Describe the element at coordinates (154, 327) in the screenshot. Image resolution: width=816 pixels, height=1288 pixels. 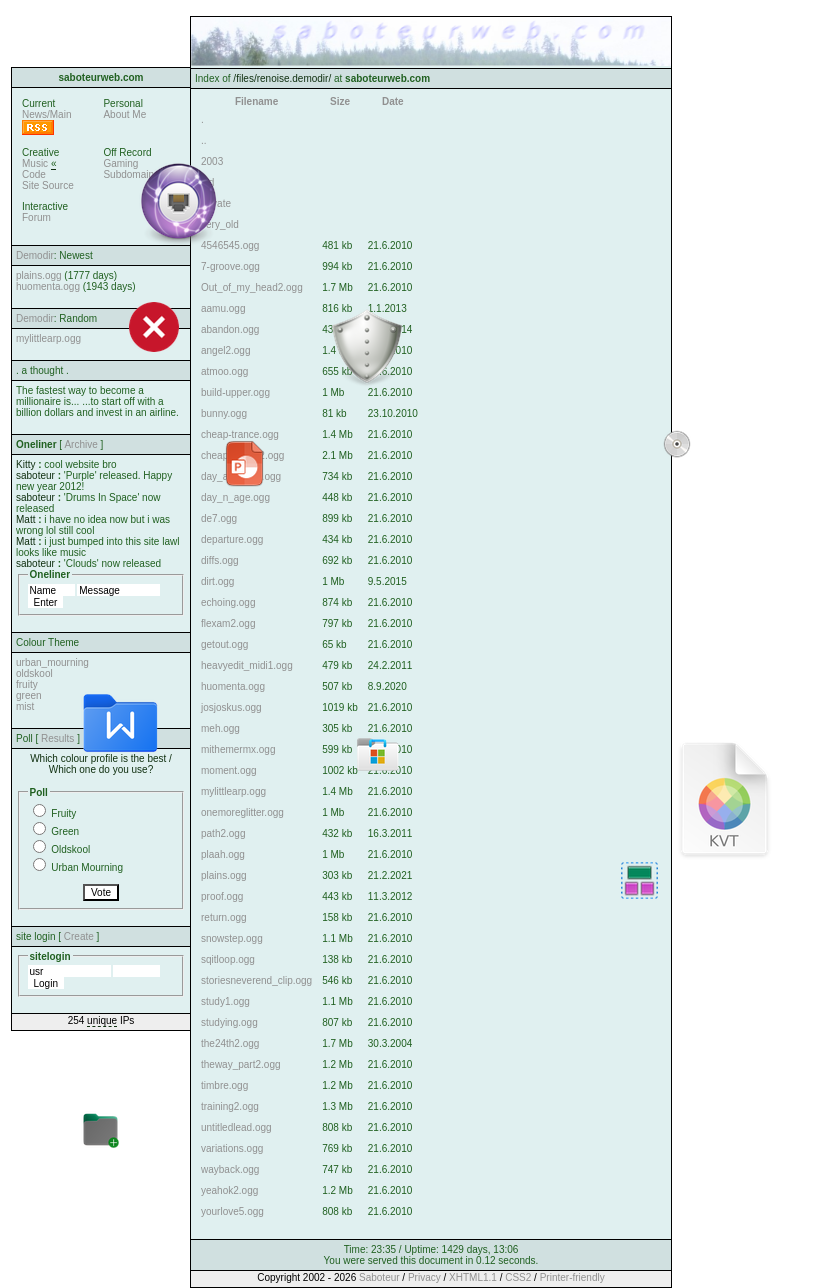
I see `cancel the current action` at that location.